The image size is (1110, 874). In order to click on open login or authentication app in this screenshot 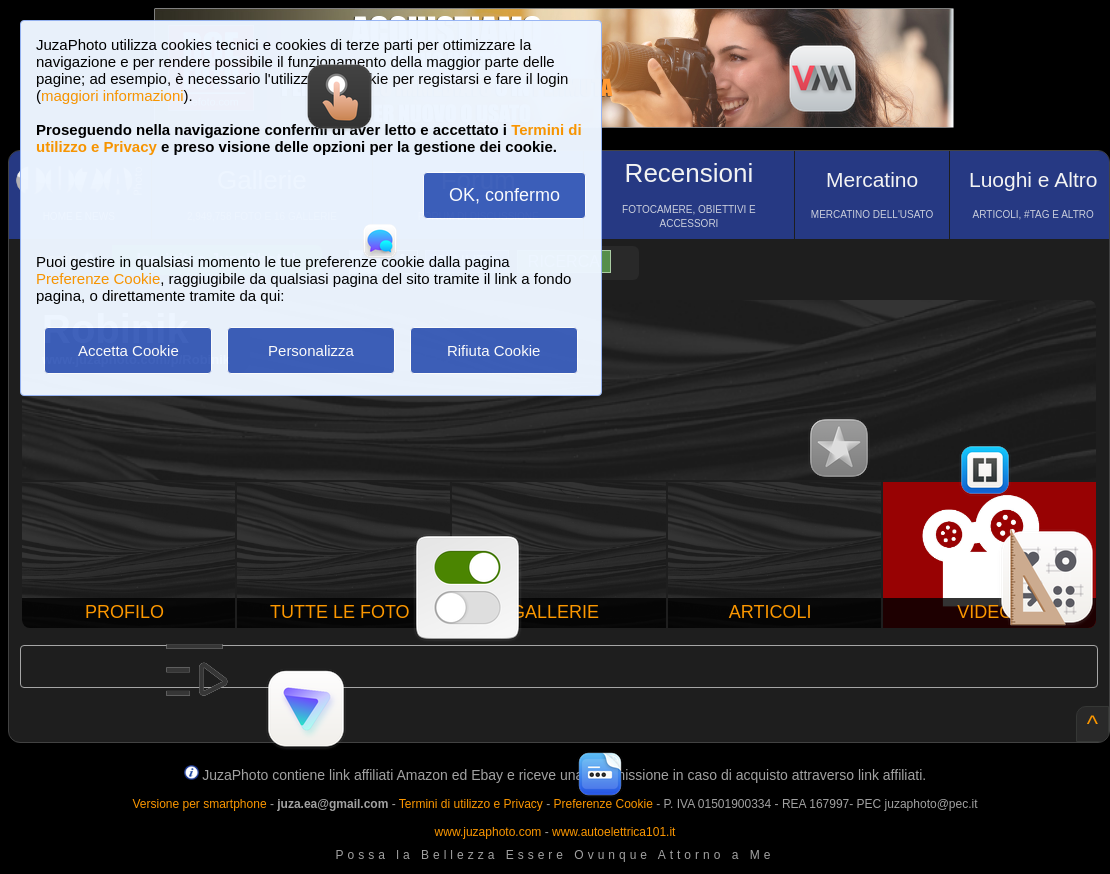, I will do `click(600, 774)`.